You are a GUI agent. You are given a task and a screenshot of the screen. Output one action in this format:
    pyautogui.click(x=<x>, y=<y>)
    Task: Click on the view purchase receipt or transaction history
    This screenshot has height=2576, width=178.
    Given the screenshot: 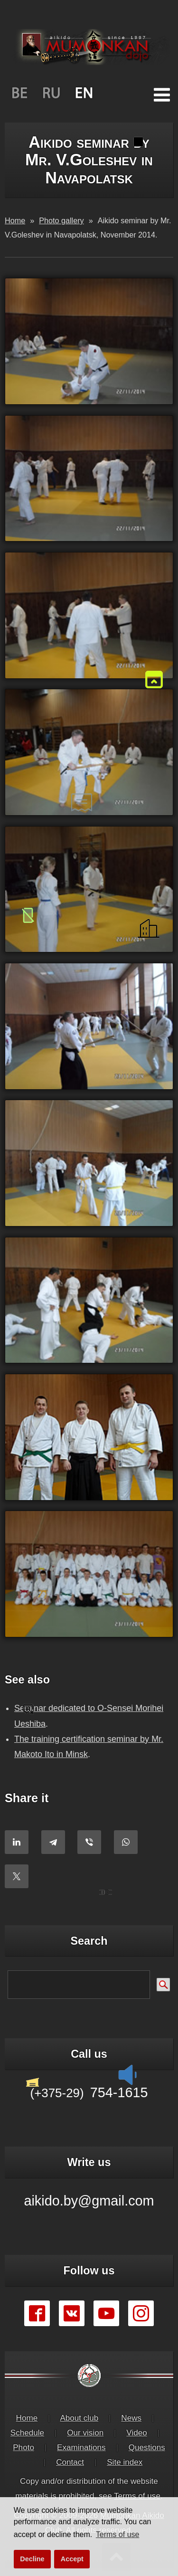 What is the action you would take?
    pyautogui.click(x=82, y=802)
    